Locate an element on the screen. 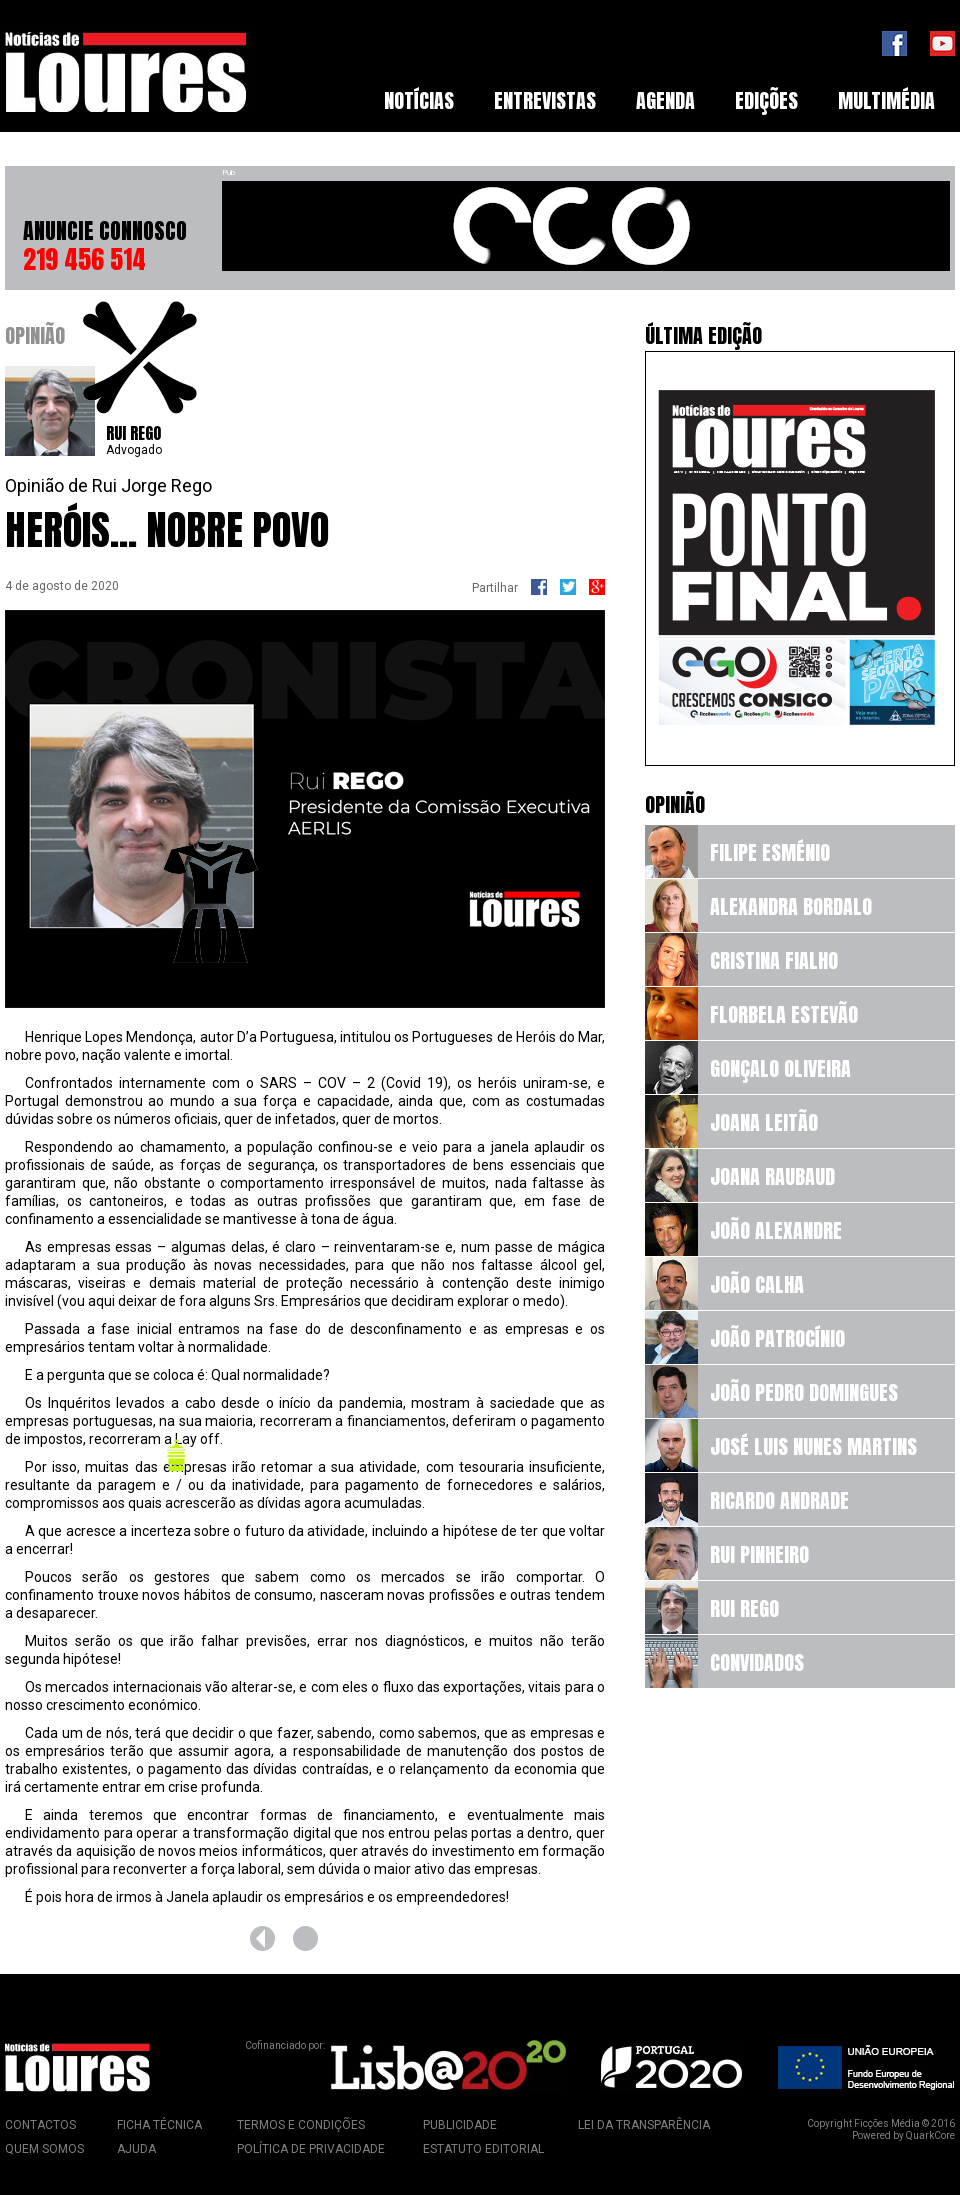 The width and height of the screenshot is (960, 2195). track water intake or hydration is located at coordinates (176, 1455).